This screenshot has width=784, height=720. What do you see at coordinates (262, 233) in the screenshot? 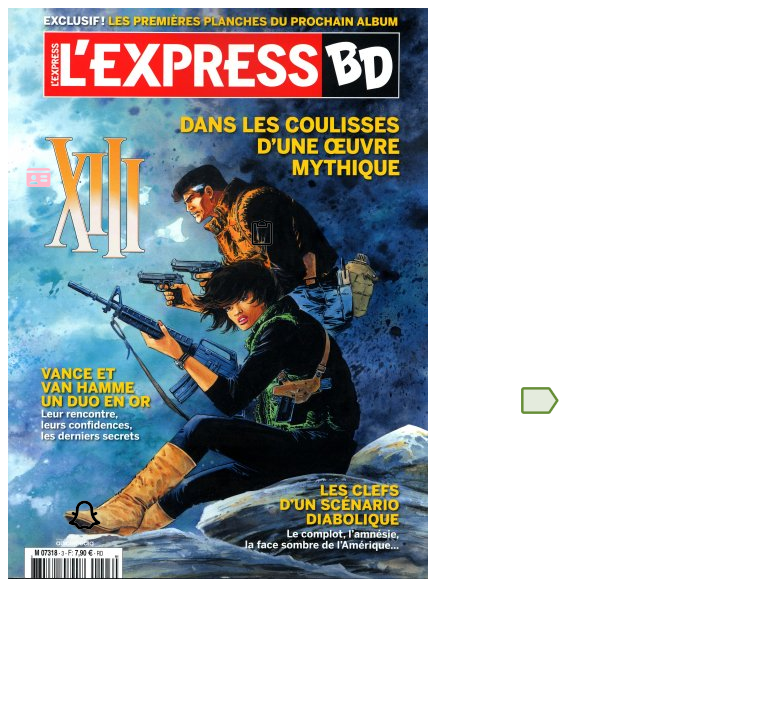
I see `copy to clipboard` at bounding box center [262, 233].